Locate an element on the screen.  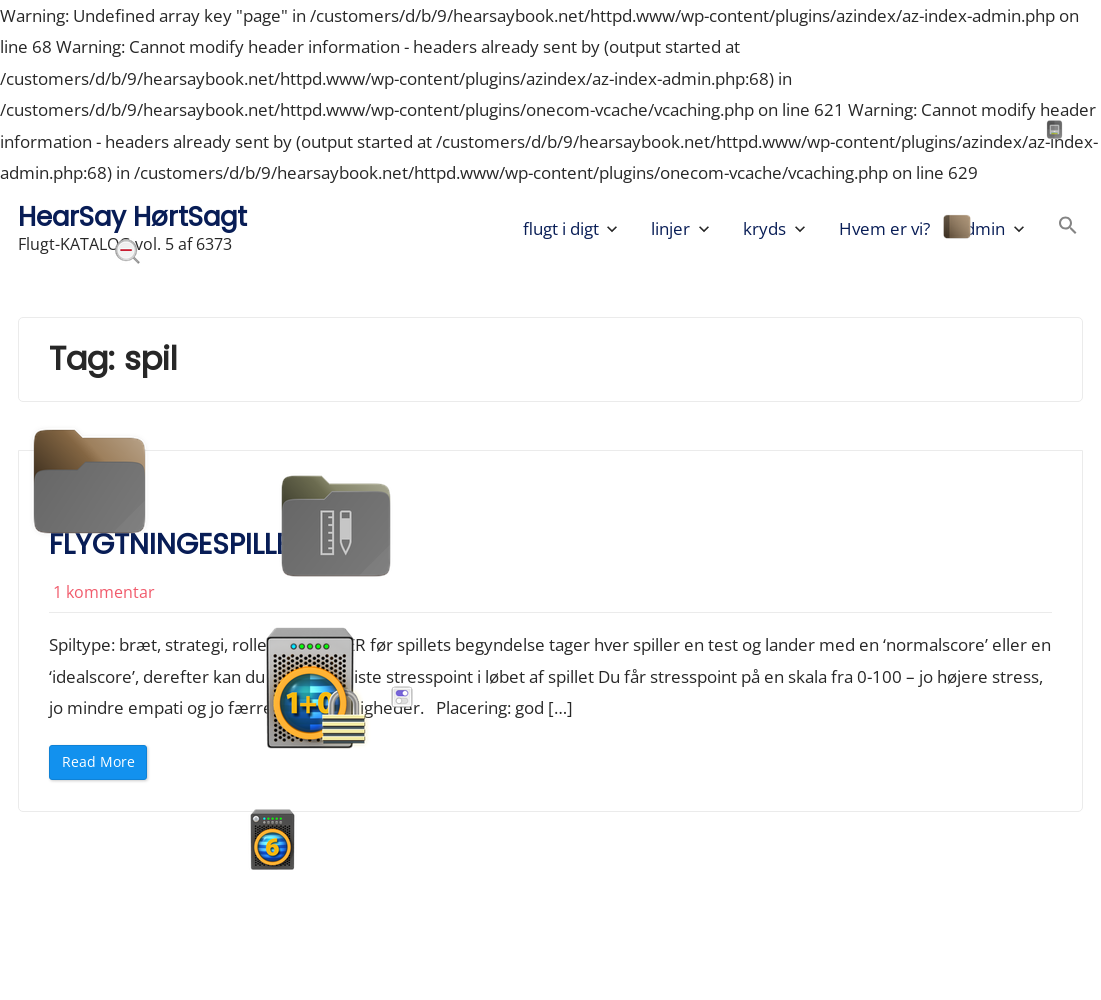
access desktop folder is located at coordinates (957, 226).